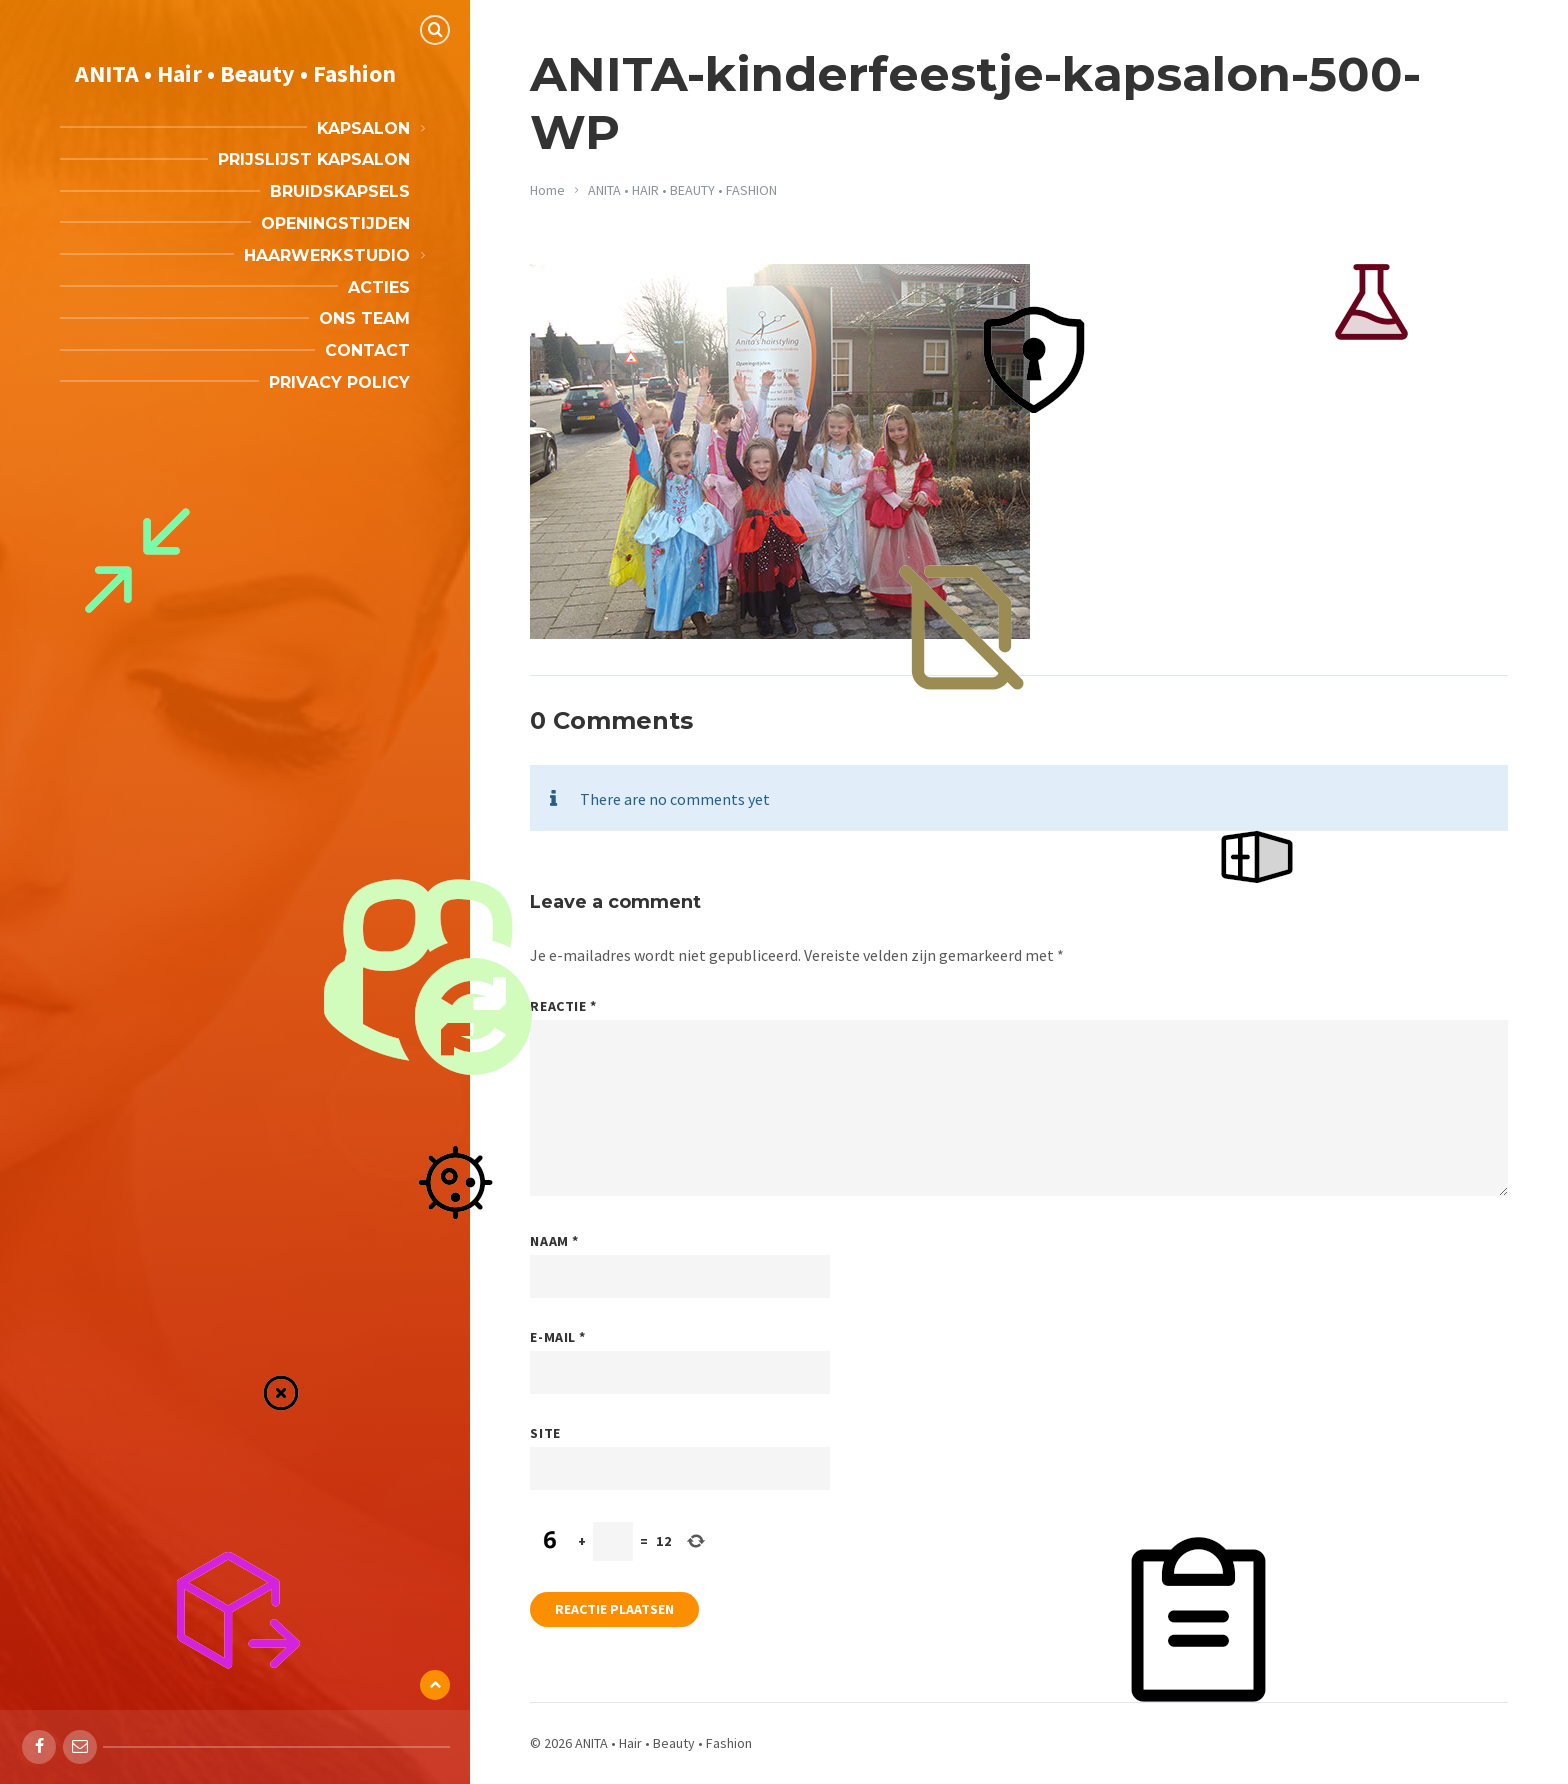  What do you see at coordinates (428, 971) in the screenshot?
I see `copilot is processing your request` at bounding box center [428, 971].